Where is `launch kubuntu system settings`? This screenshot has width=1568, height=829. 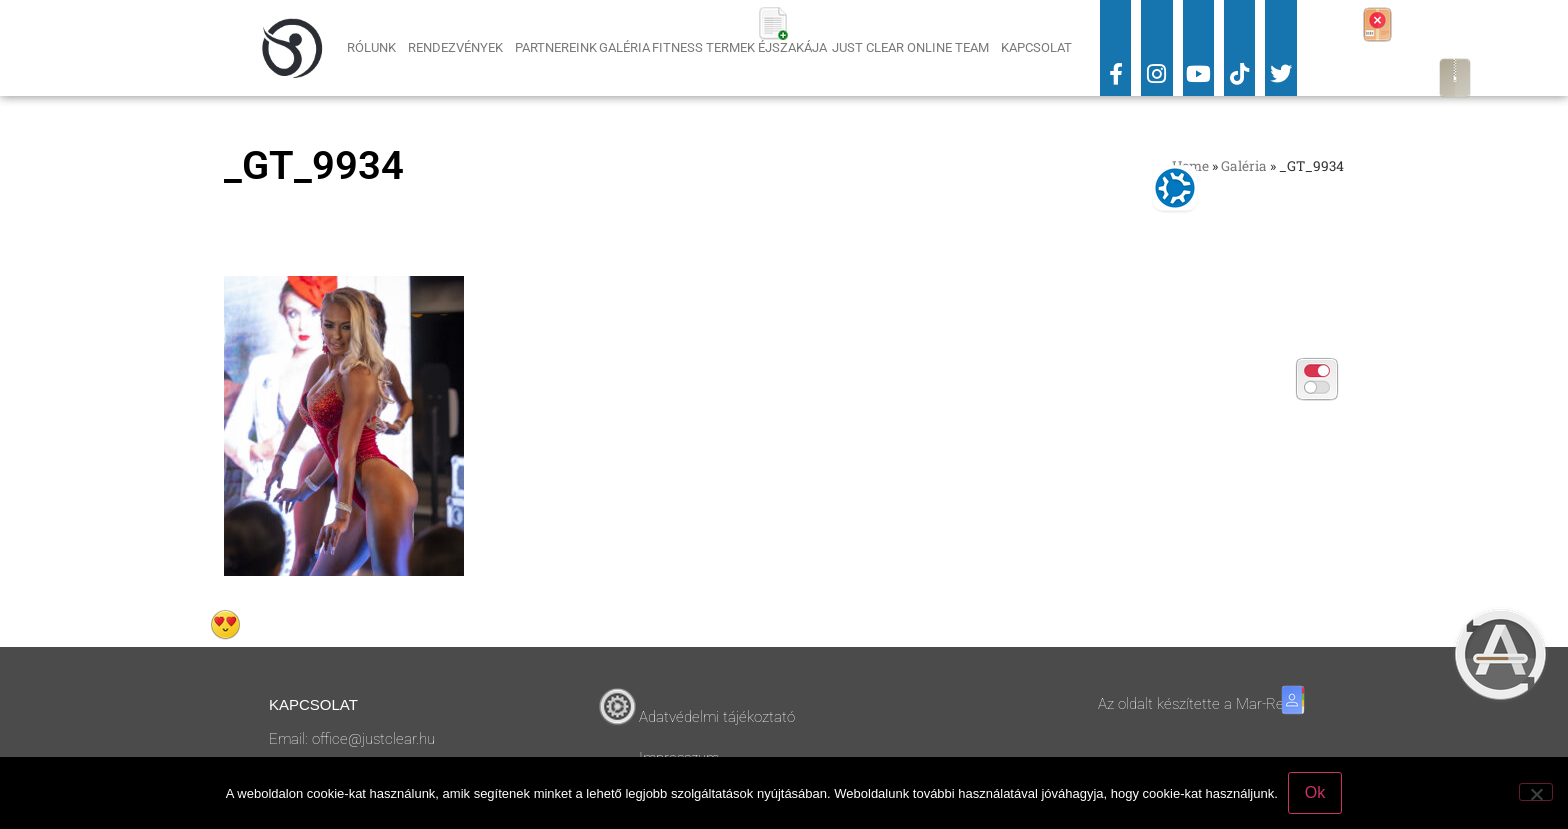
launch kubuntu system settings is located at coordinates (1175, 188).